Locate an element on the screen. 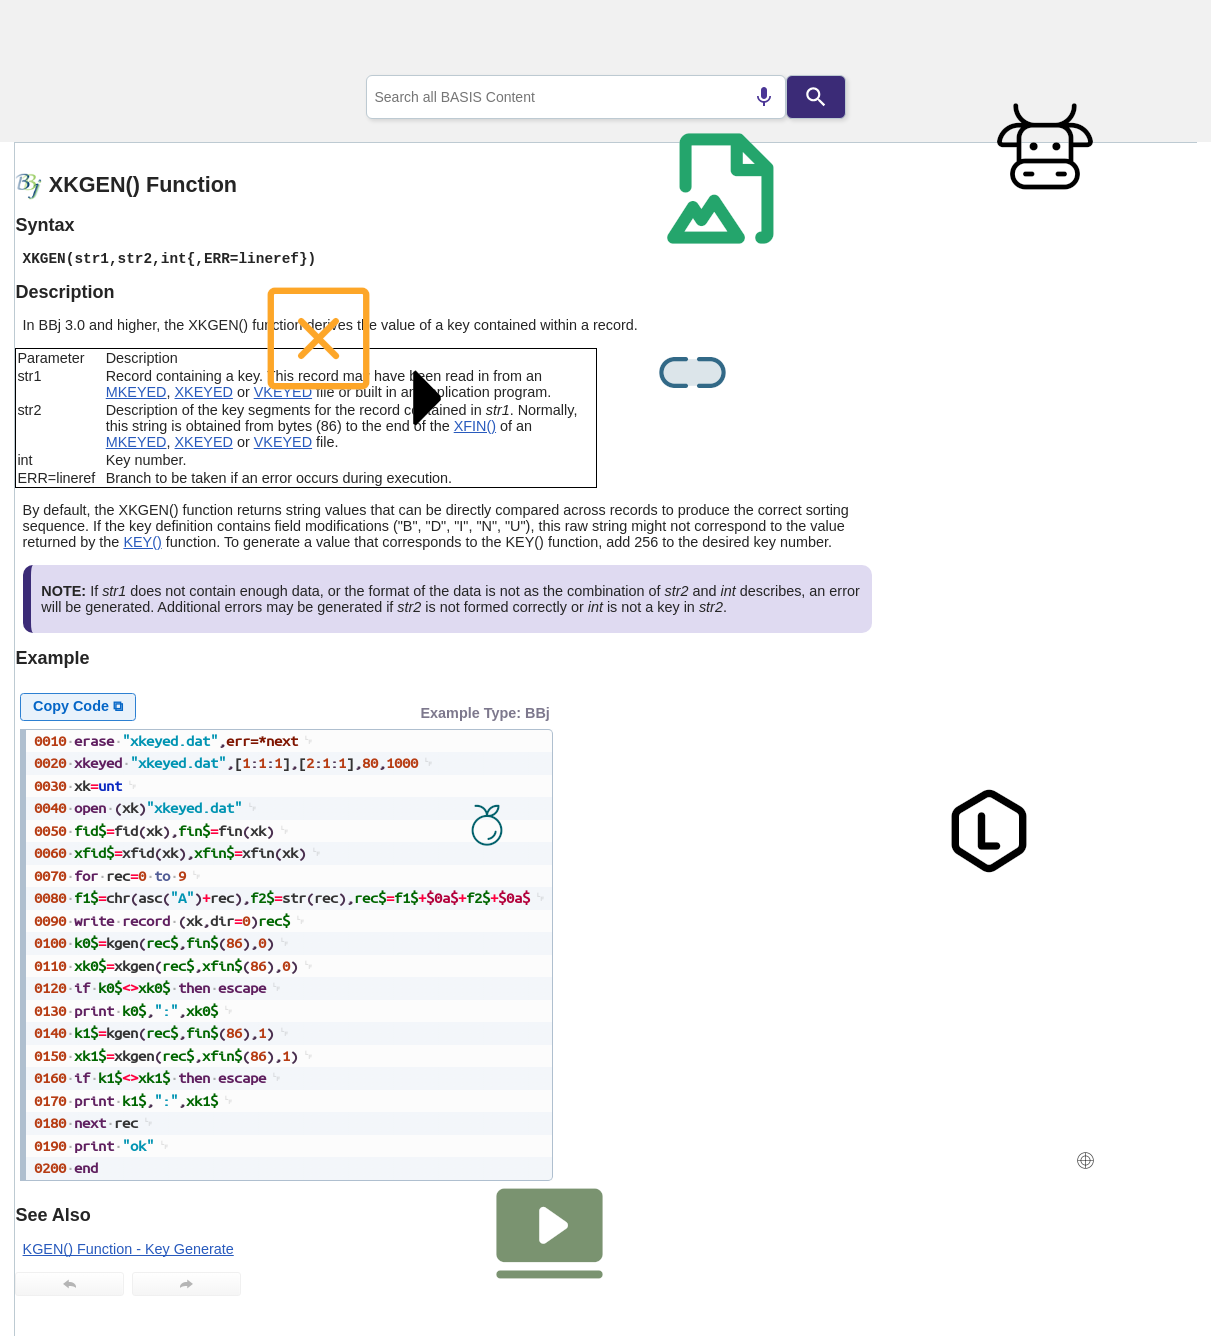 This screenshot has width=1211, height=1336. play a video is located at coordinates (549, 1233).